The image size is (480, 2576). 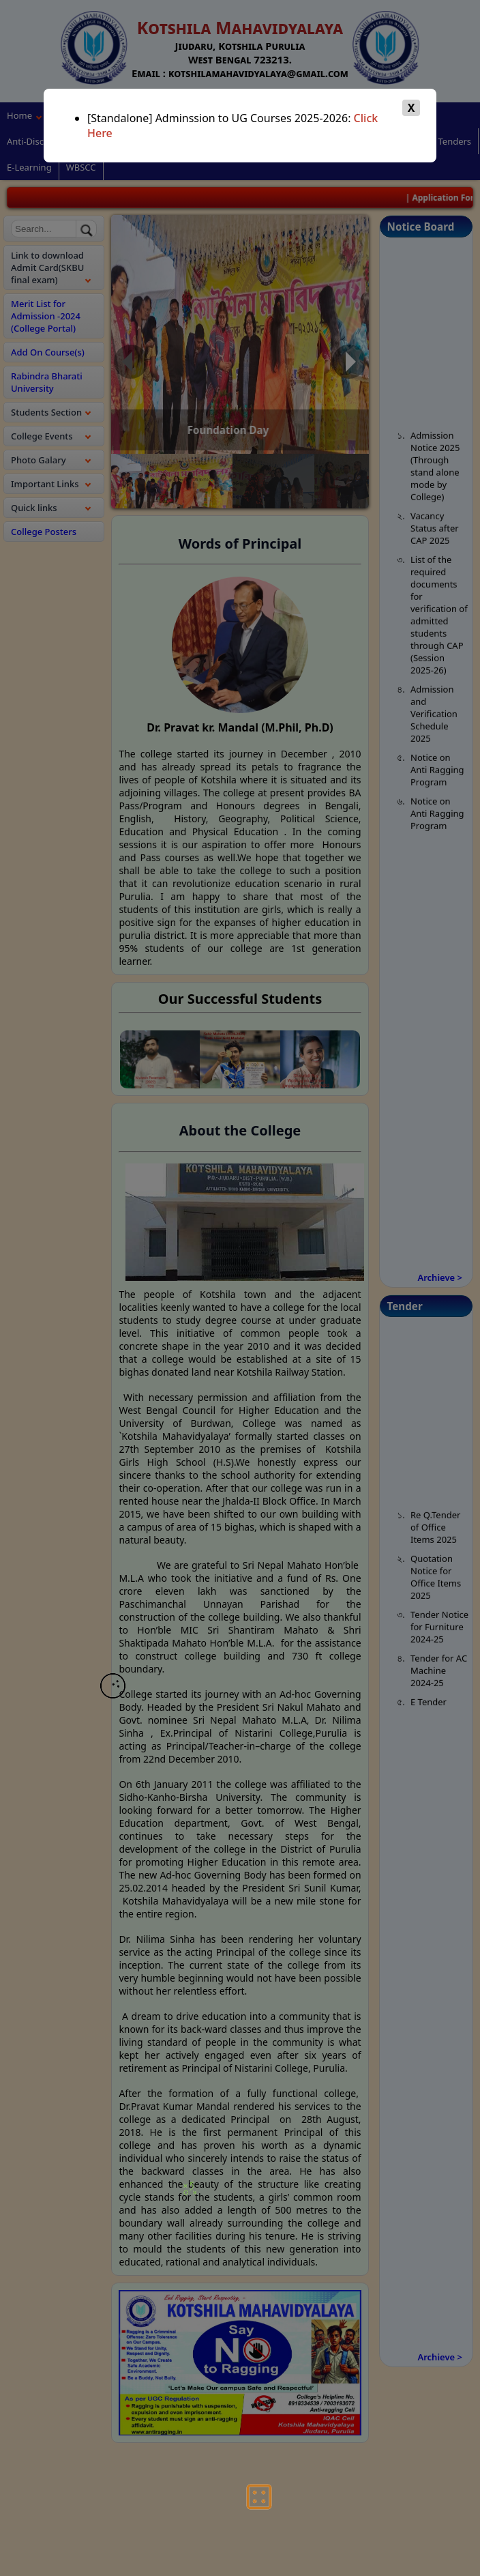 I want to click on view strategy or game plan, so click(x=190, y=2188).